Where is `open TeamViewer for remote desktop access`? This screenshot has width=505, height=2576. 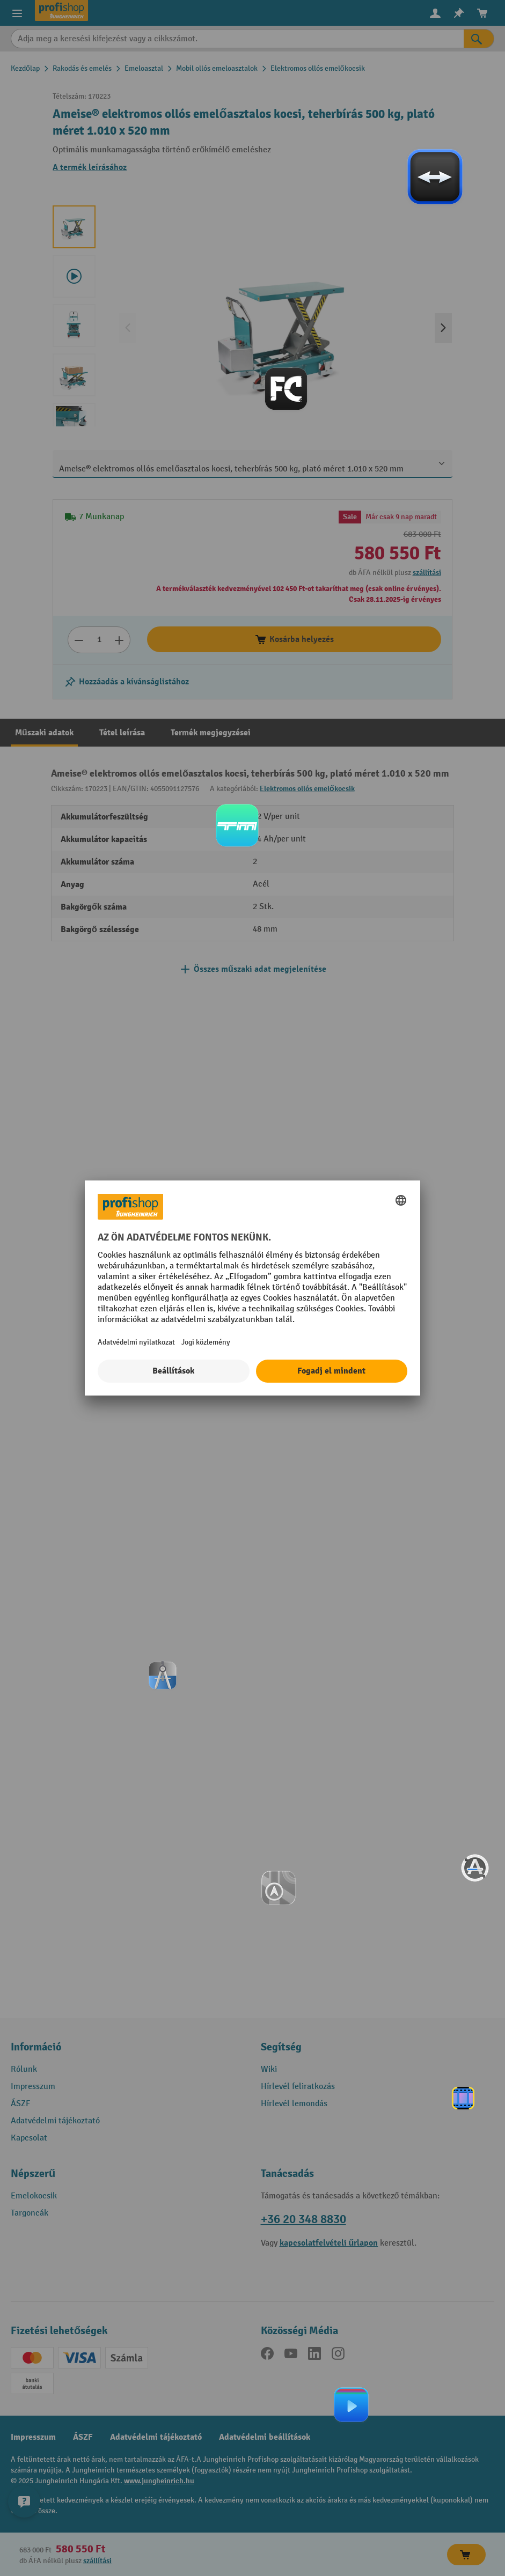
open TeamViewer for remote desktop access is located at coordinates (435, 176).